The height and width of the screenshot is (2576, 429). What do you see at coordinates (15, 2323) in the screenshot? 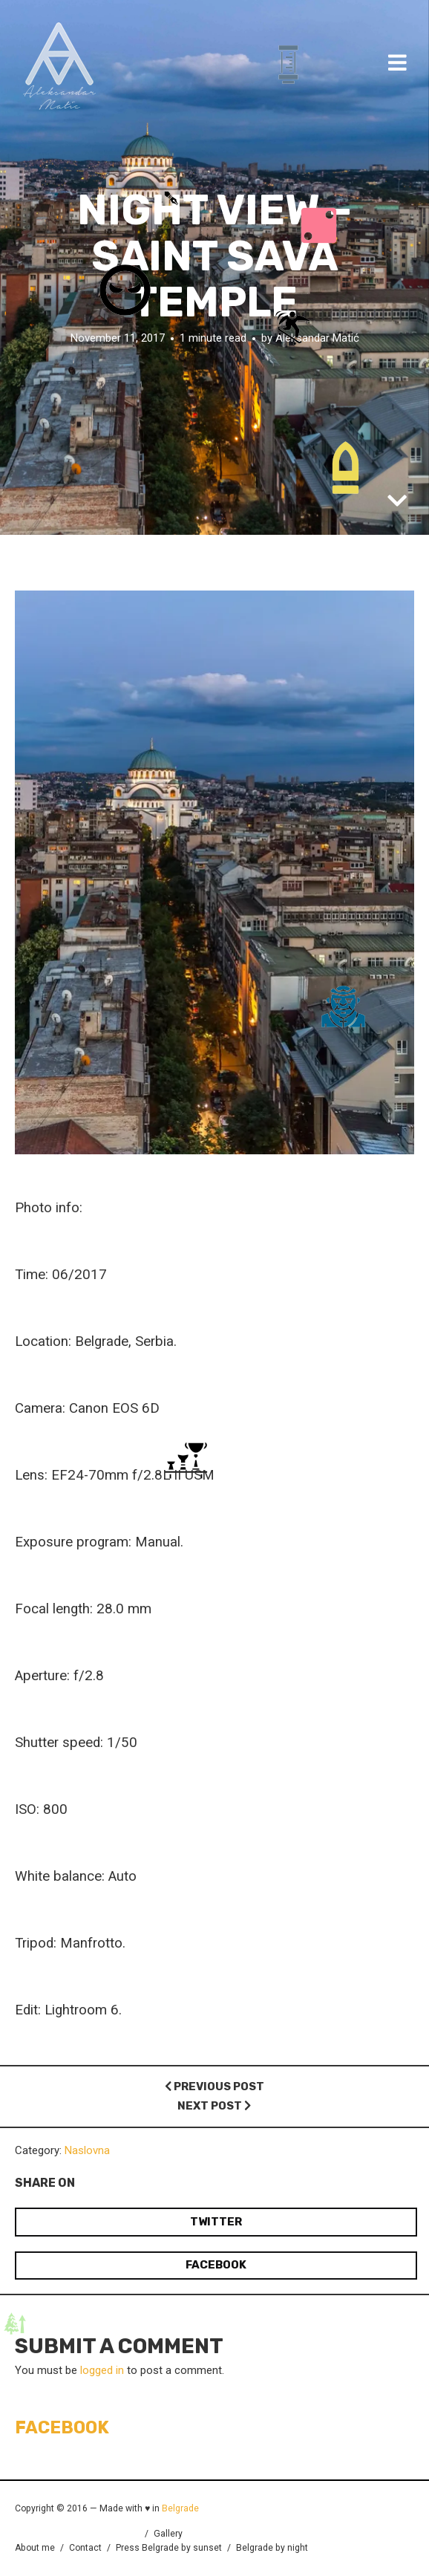
I see `track your forest or tree growth progress` at bounding box center [15, 2323].